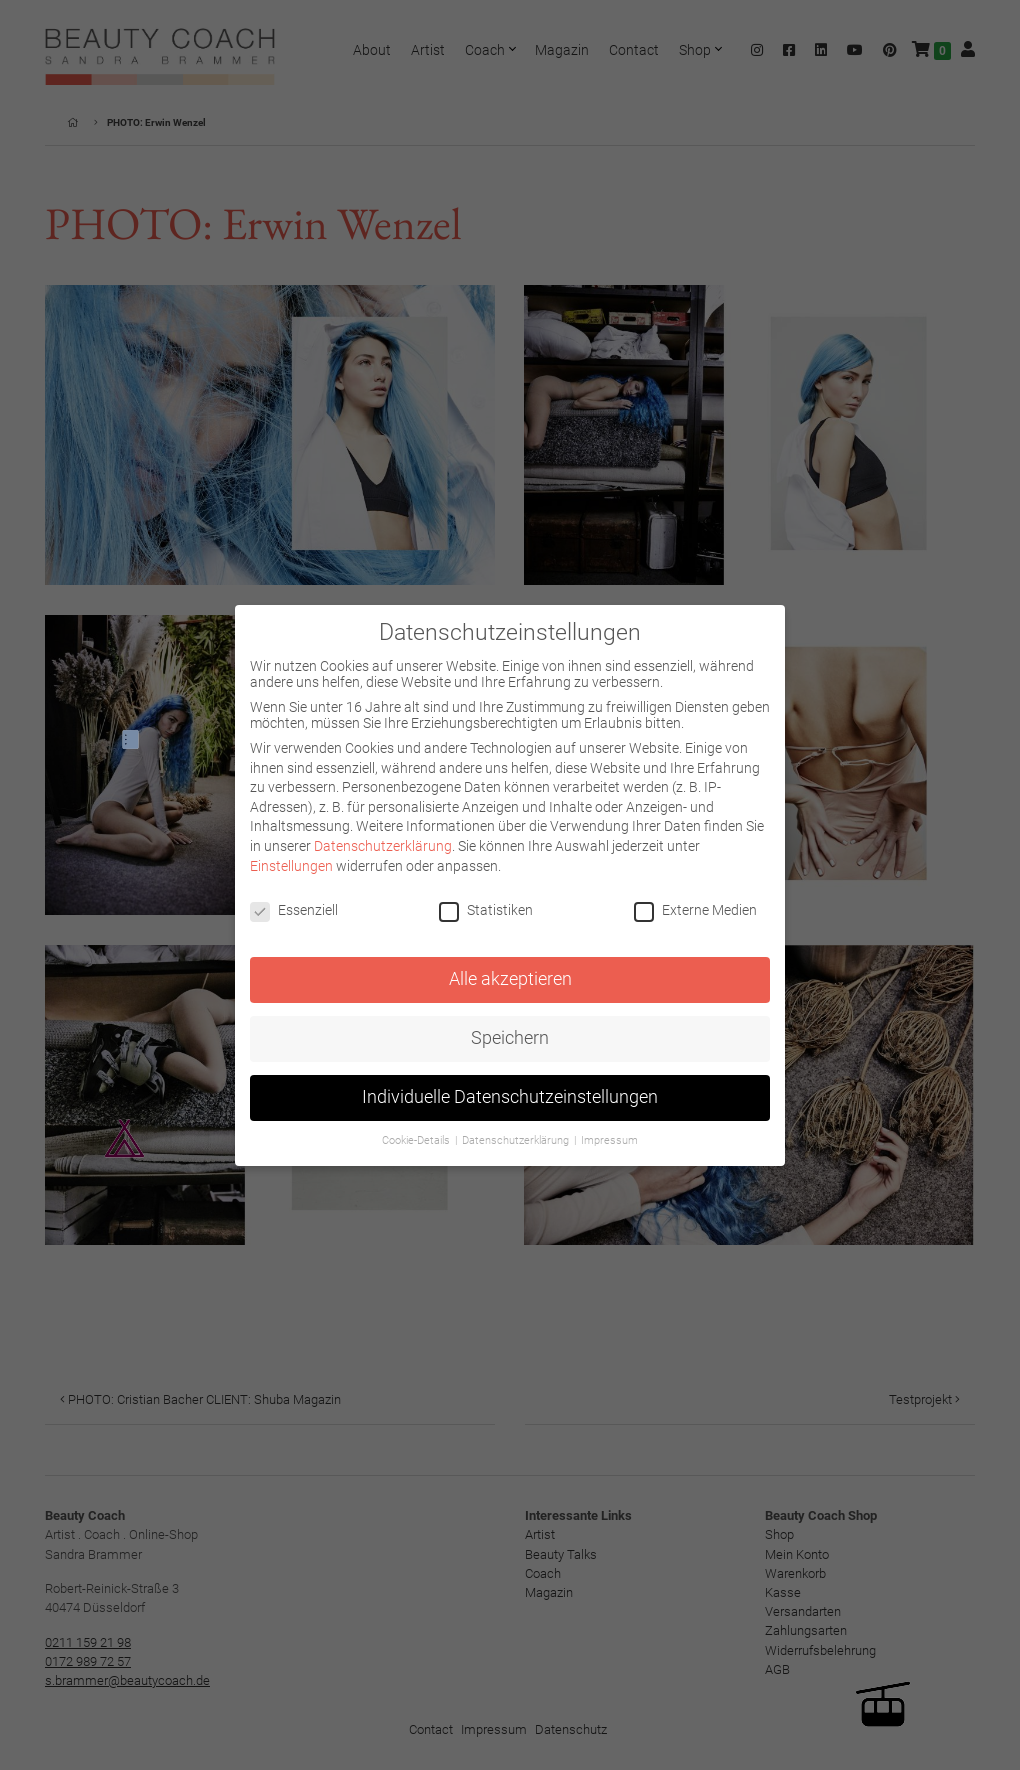 The height and width of the screenshot is (1770, 1020). Describe the element at coordinates (130, 739) in the screenshot. I see `view or edit screenplay documents` at that location.